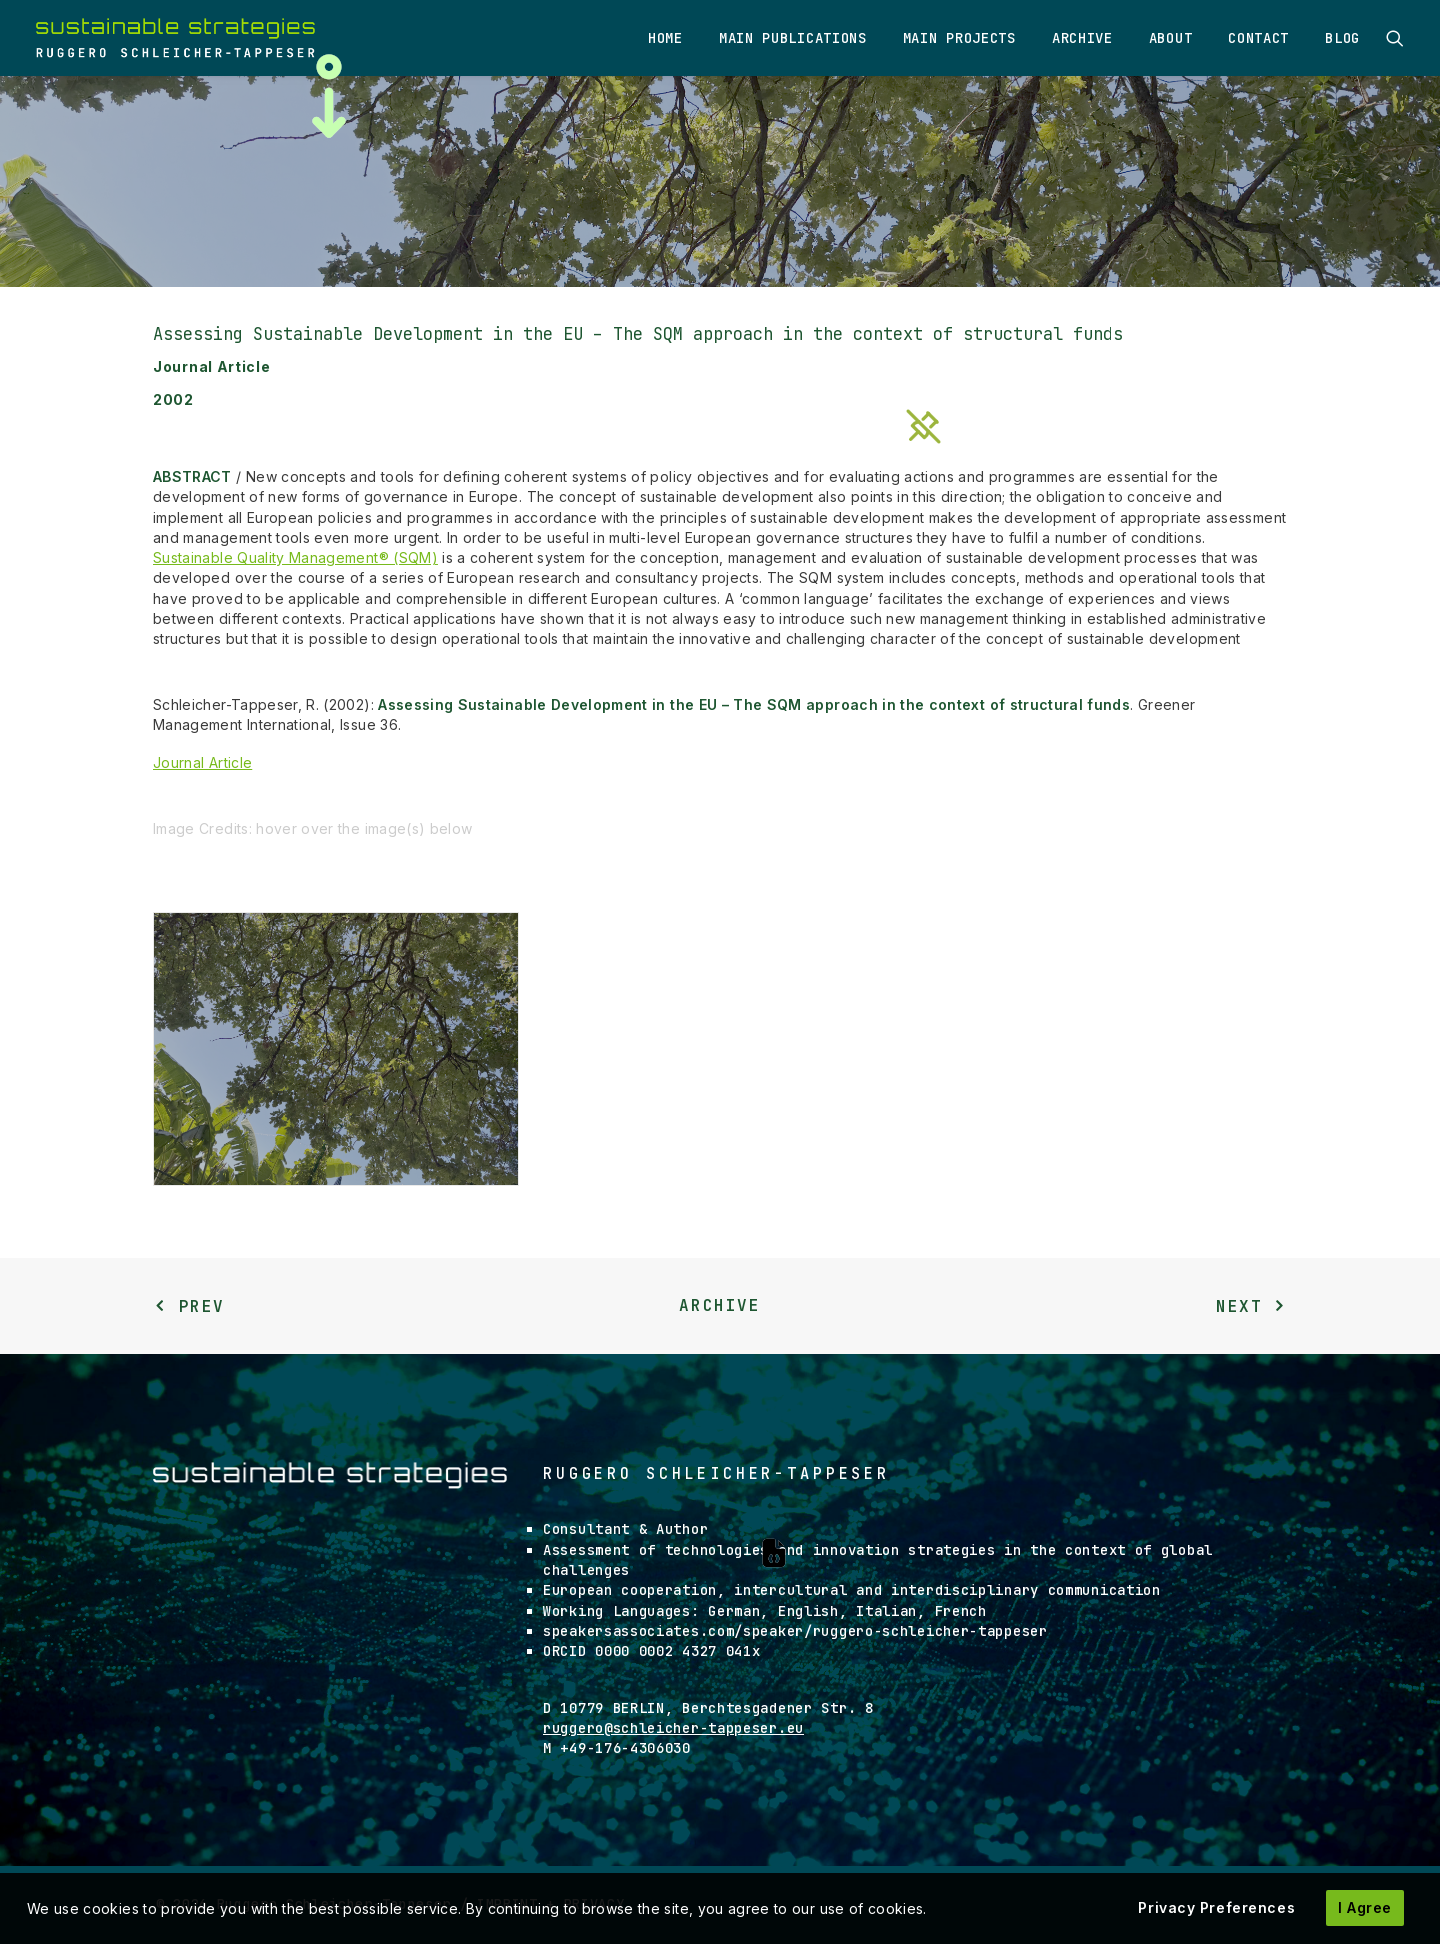 This screenshot has height=1944, width=1440. Describe the element at coordinates (923, 426) in the screenshot. I see `unpin this item` at that location.